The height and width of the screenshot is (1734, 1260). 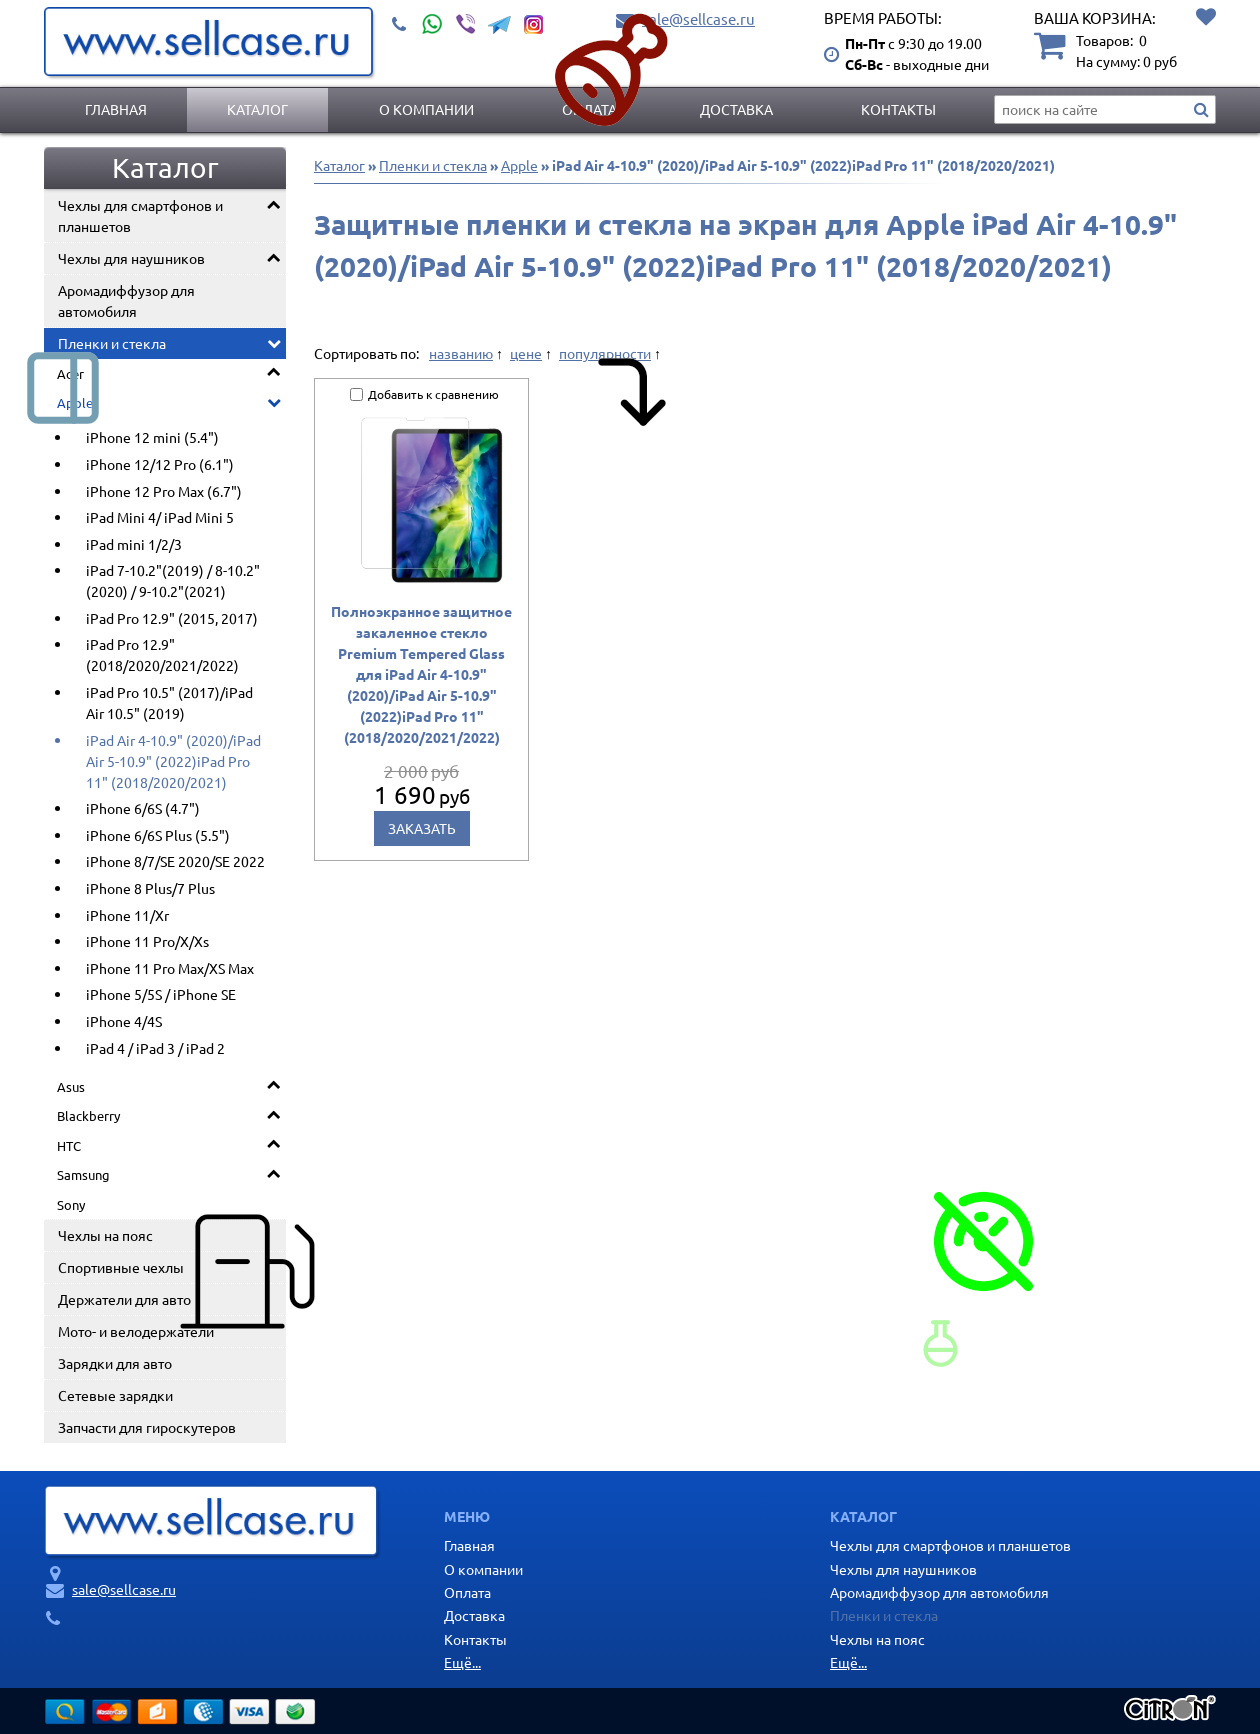 I want to click on access science or laboratory features, so click(x=940, y=1343).